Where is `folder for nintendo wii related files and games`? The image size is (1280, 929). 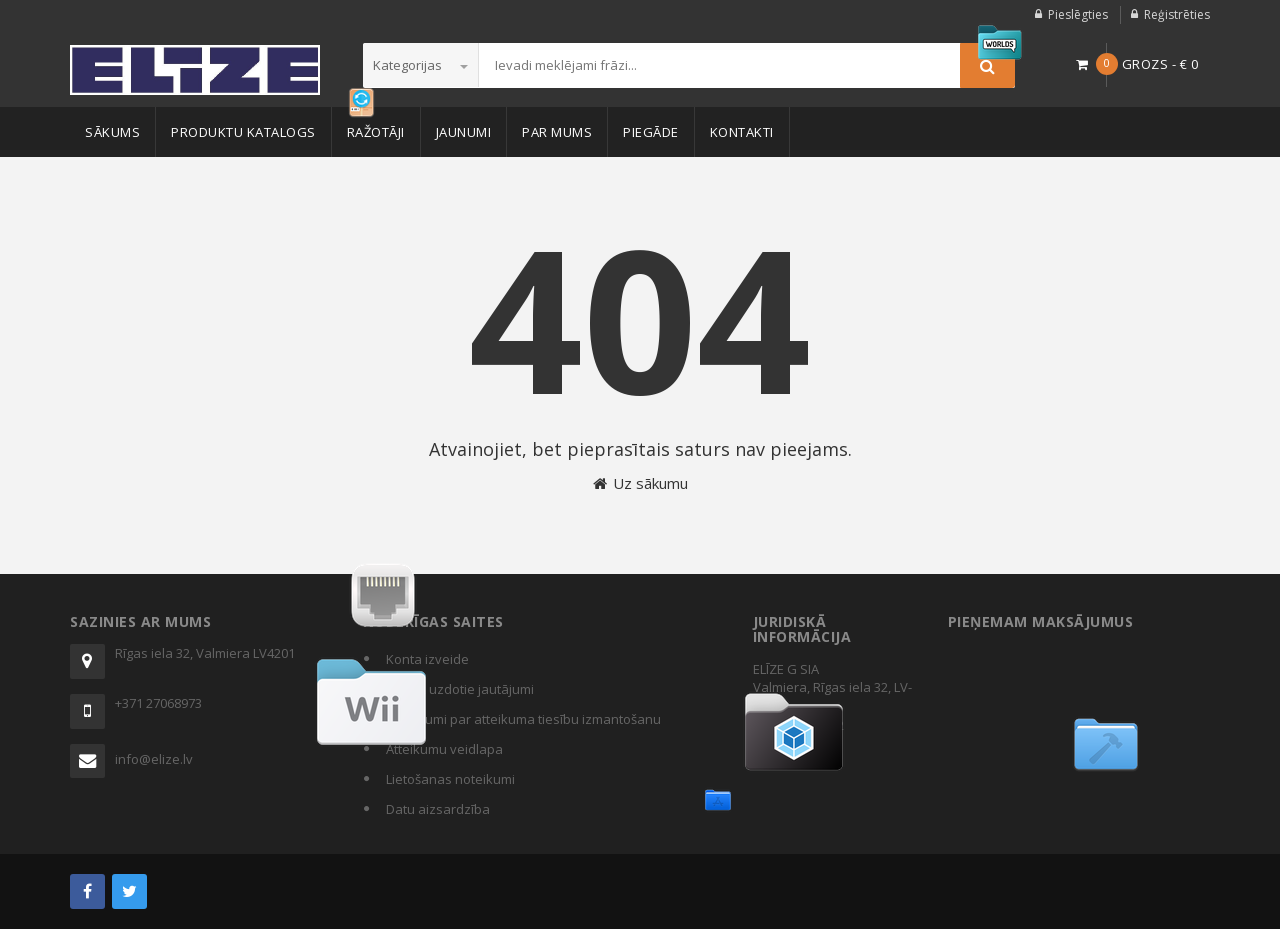 folder for nintendo wii related files and games is located at coordinates (371, 705).